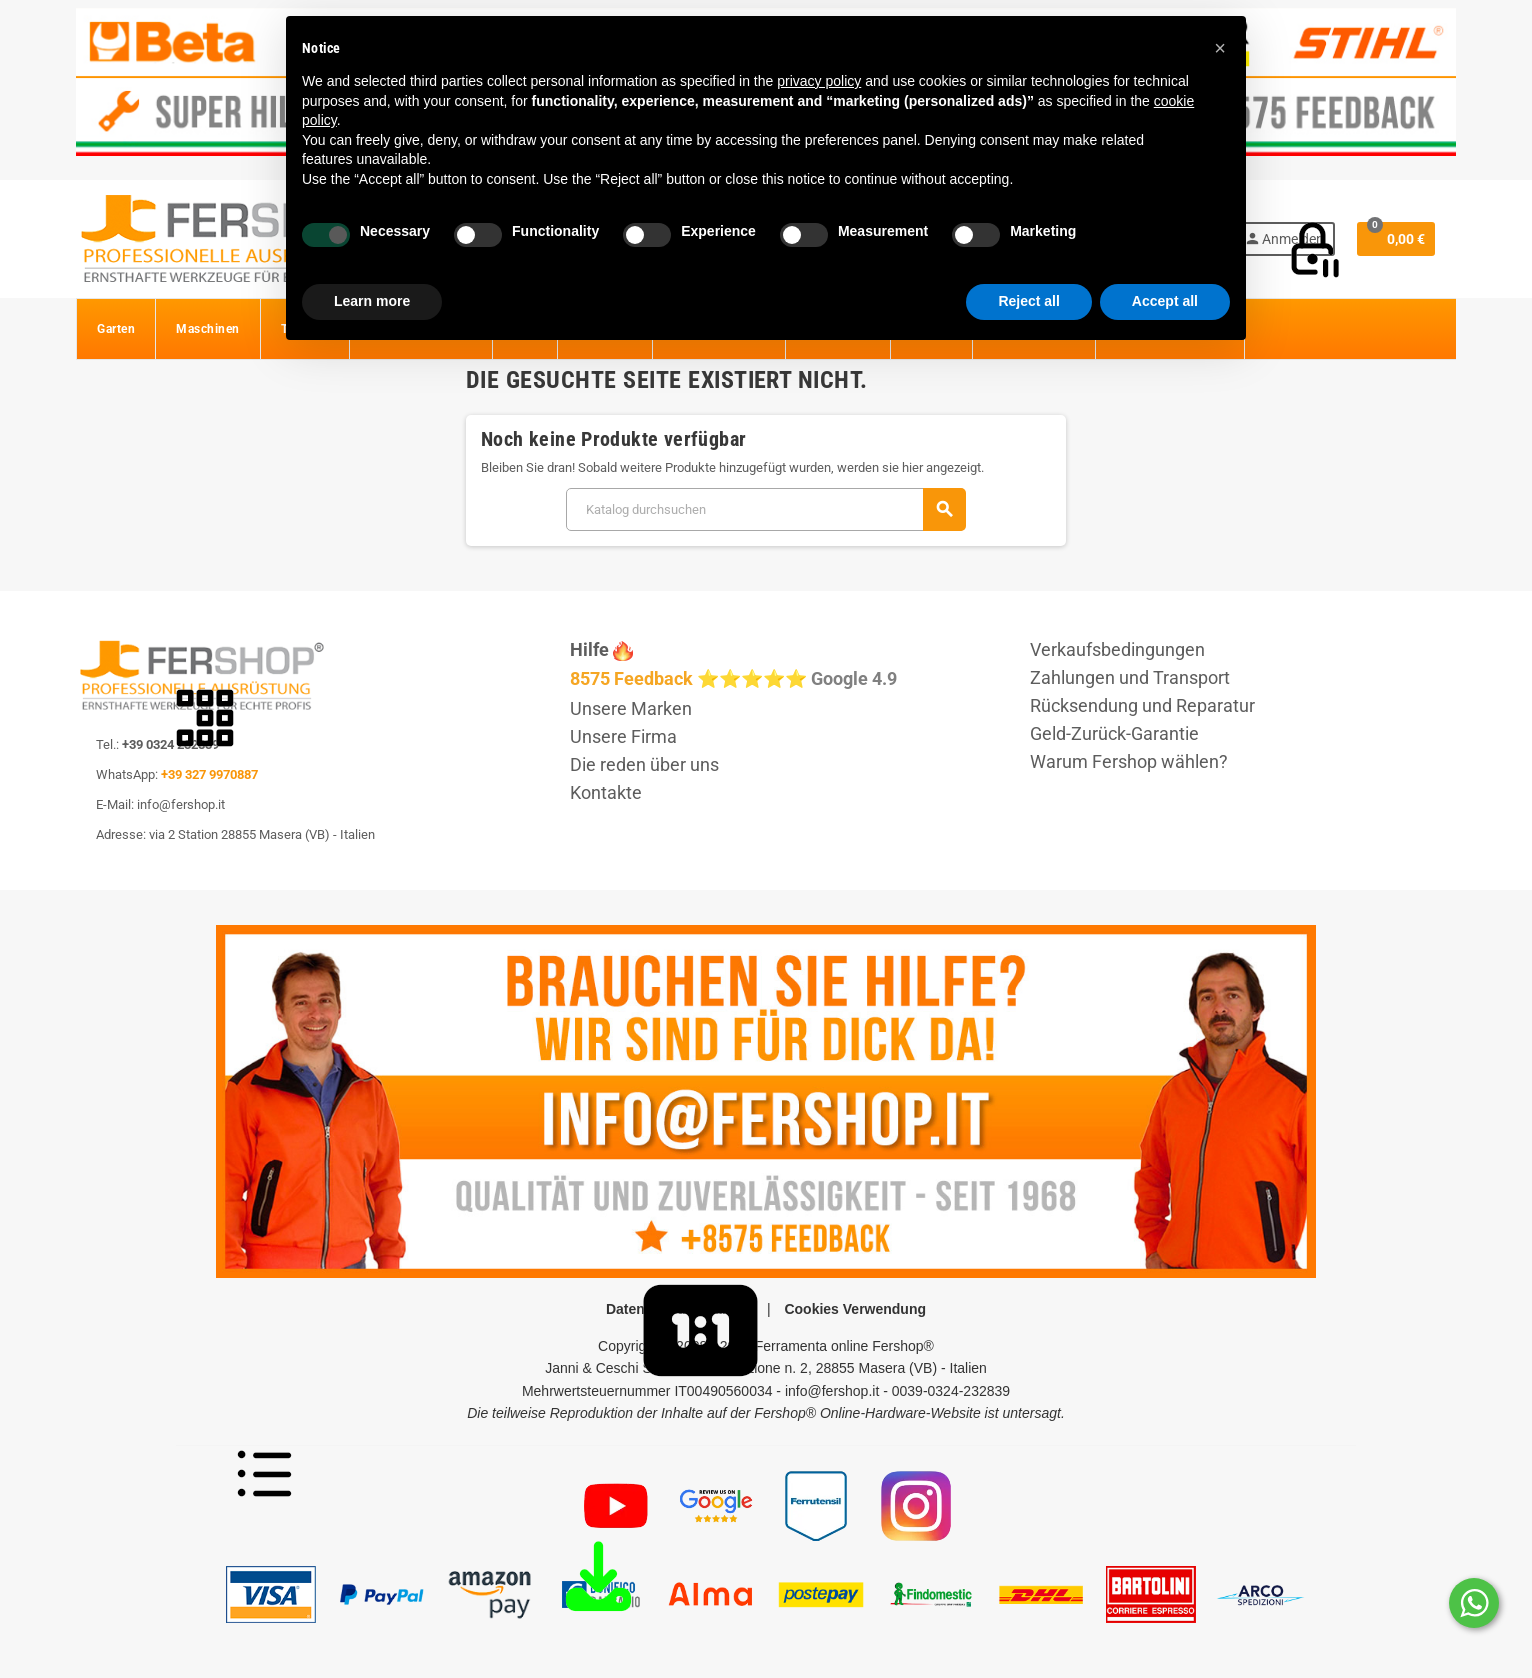  What do you see at coordinates (700, 1330) in the screenshot?
I see `indicates a one-to-one relationship in a database or data model` at bounding box center [700, 1330].